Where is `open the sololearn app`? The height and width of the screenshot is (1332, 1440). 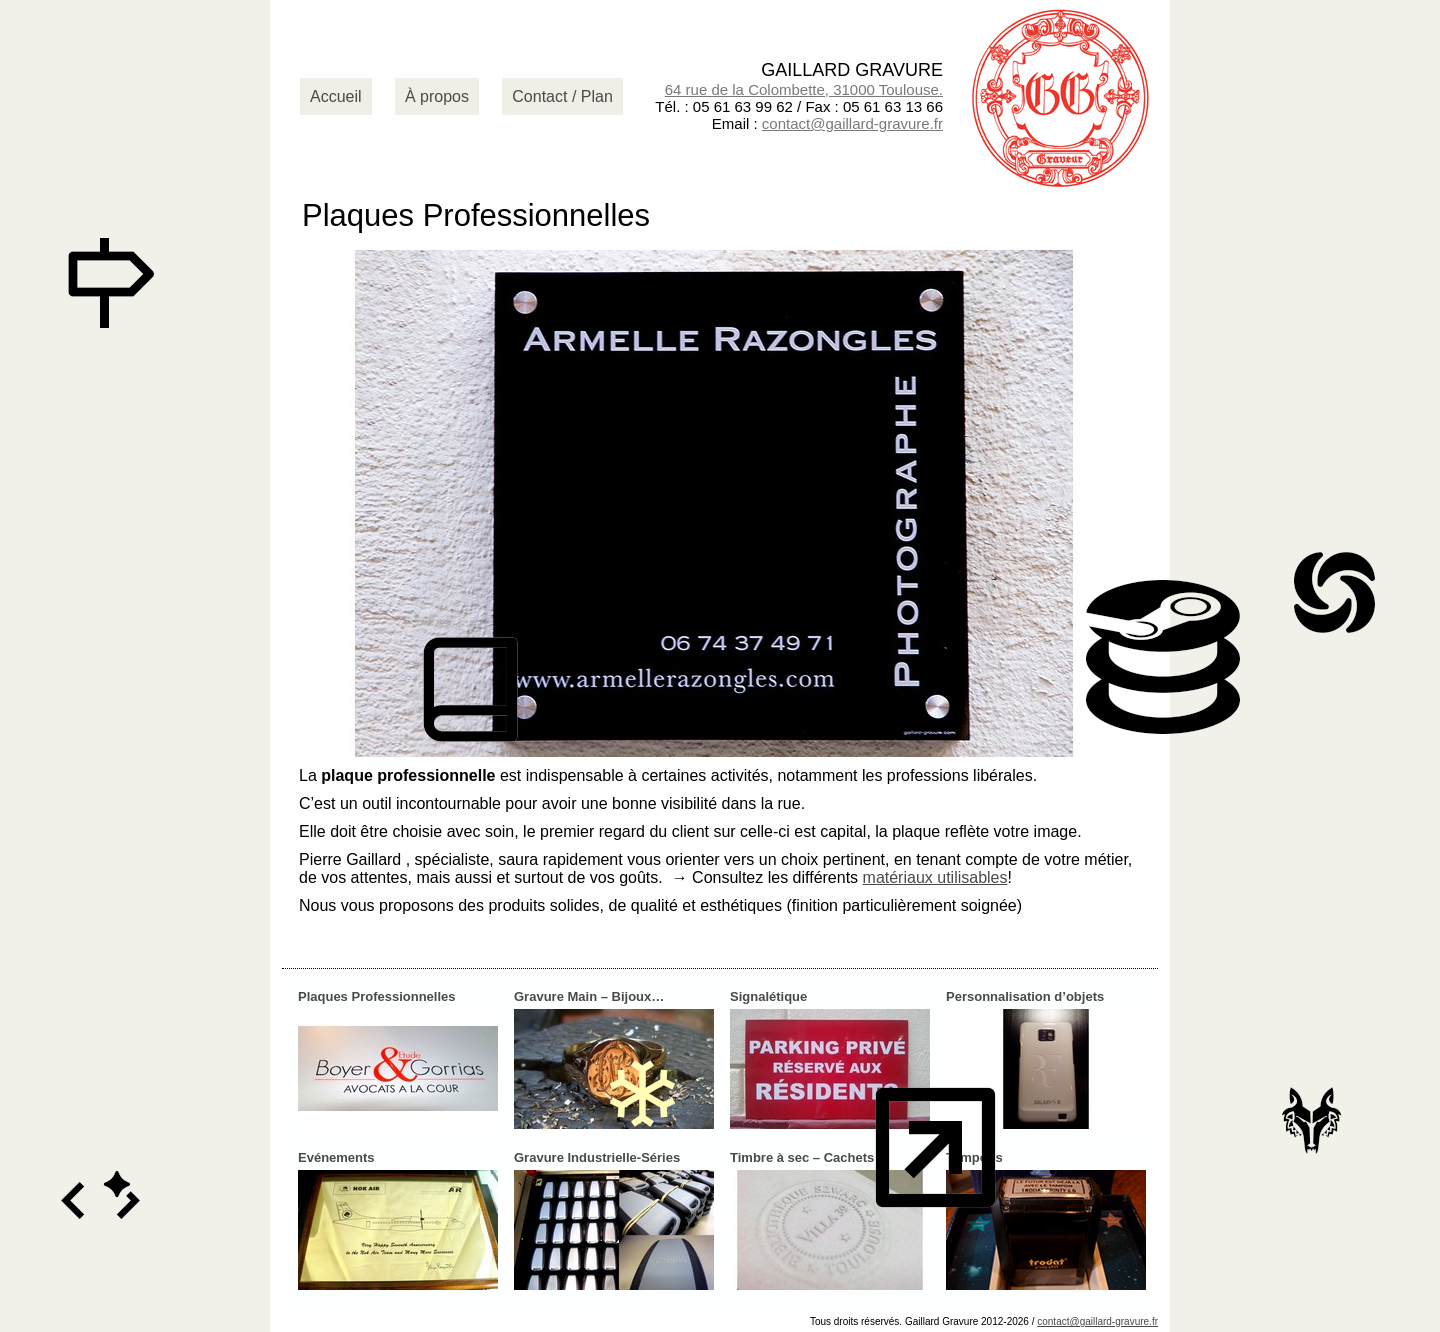 open the sololearn app is located at coordinates (1334, 592).